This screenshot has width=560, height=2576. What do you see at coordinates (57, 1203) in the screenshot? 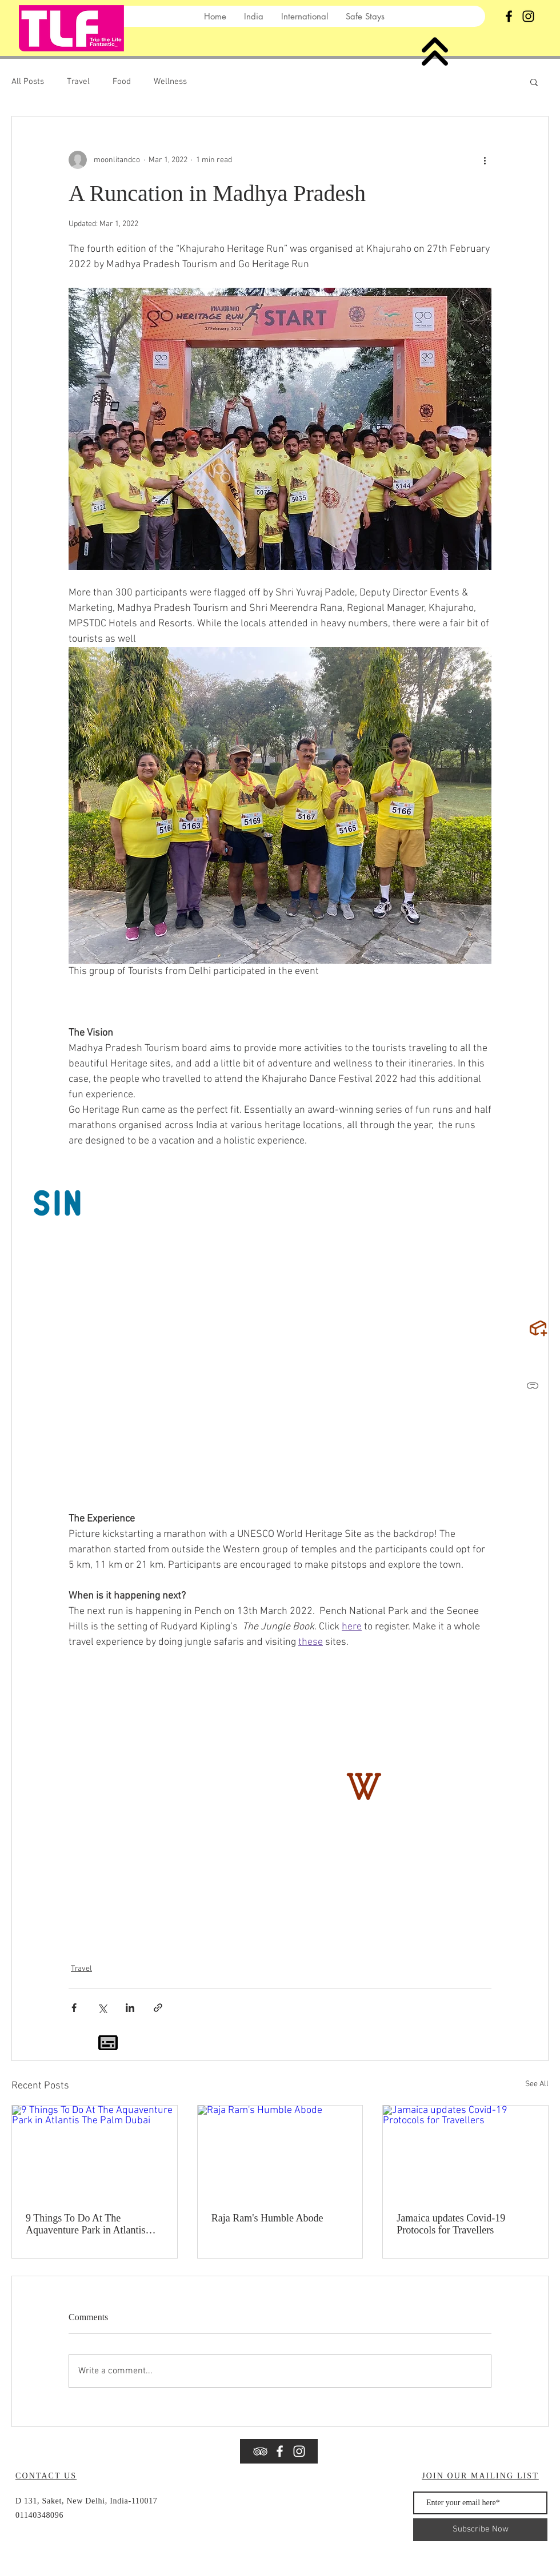
I see `access sine function in calculator` at bounding box center [57, 1203].